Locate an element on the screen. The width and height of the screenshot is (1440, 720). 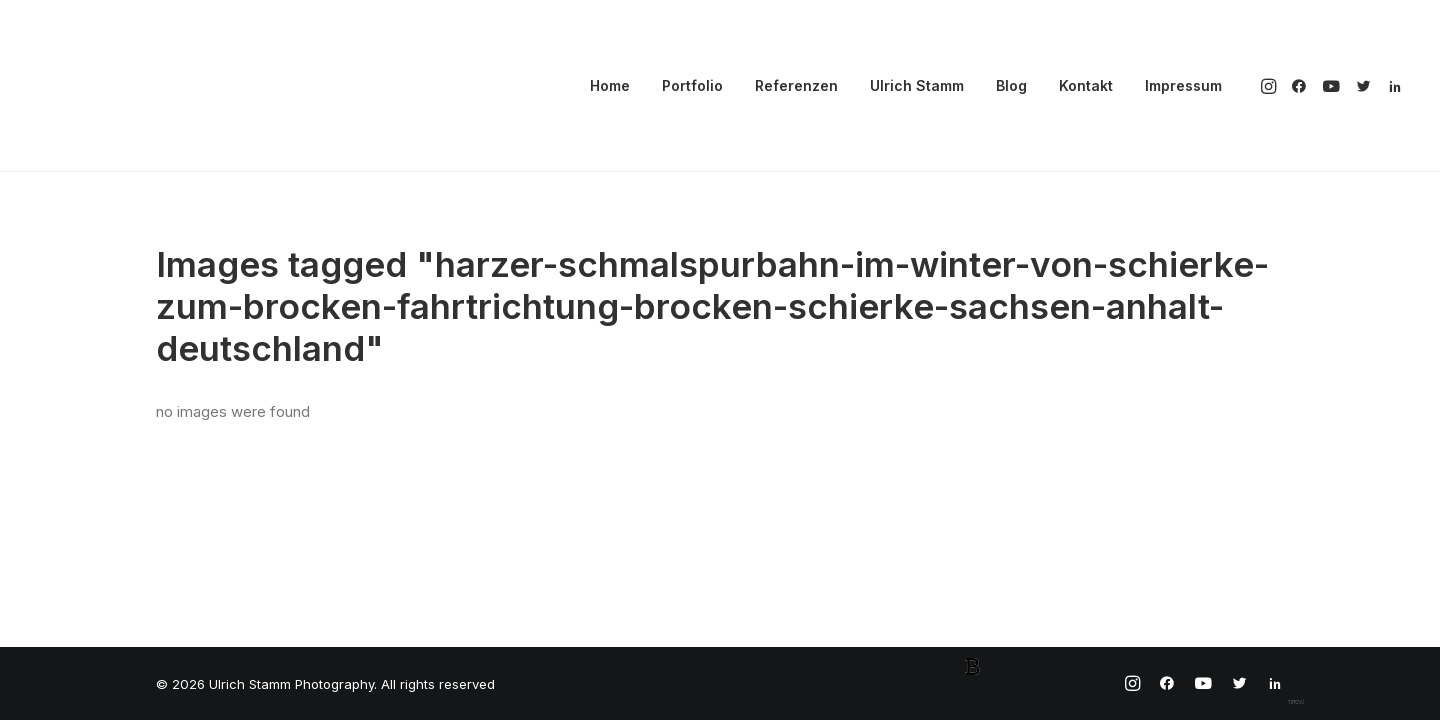
toll group logistics company logo is located at coordinates (1296, 702).